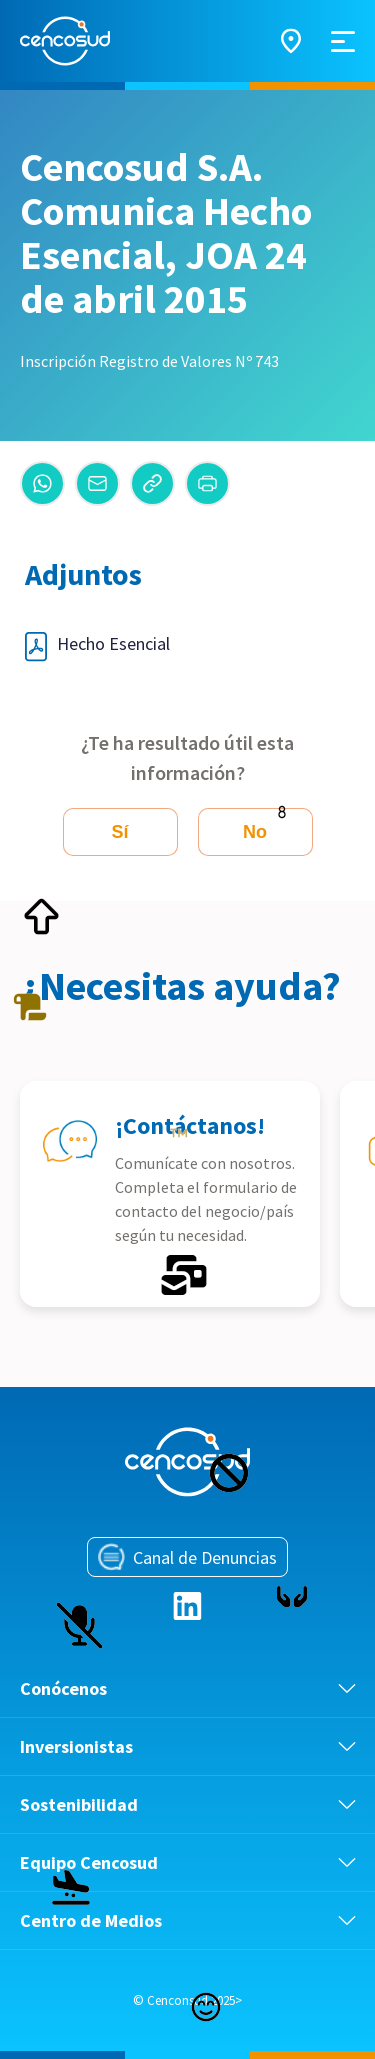 This screenshot has height=2059, width=375. I want to click on indicates trademarked content or branding, so click(179, 1133).